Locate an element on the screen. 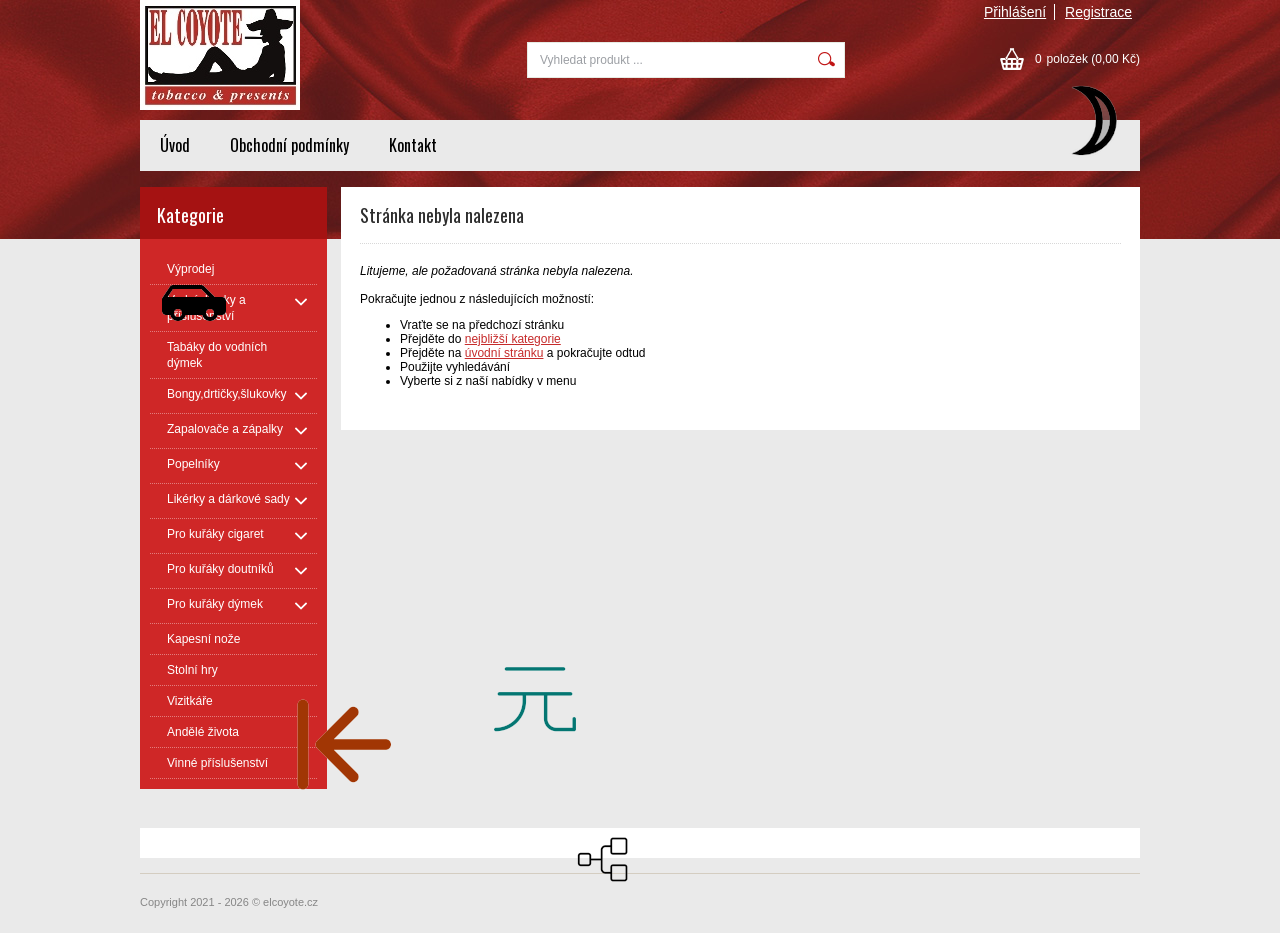 Image resolution: width=1280 pixels, height=933 pixels. view hierarchical data or folder structure is located at coordinates (605, 859).